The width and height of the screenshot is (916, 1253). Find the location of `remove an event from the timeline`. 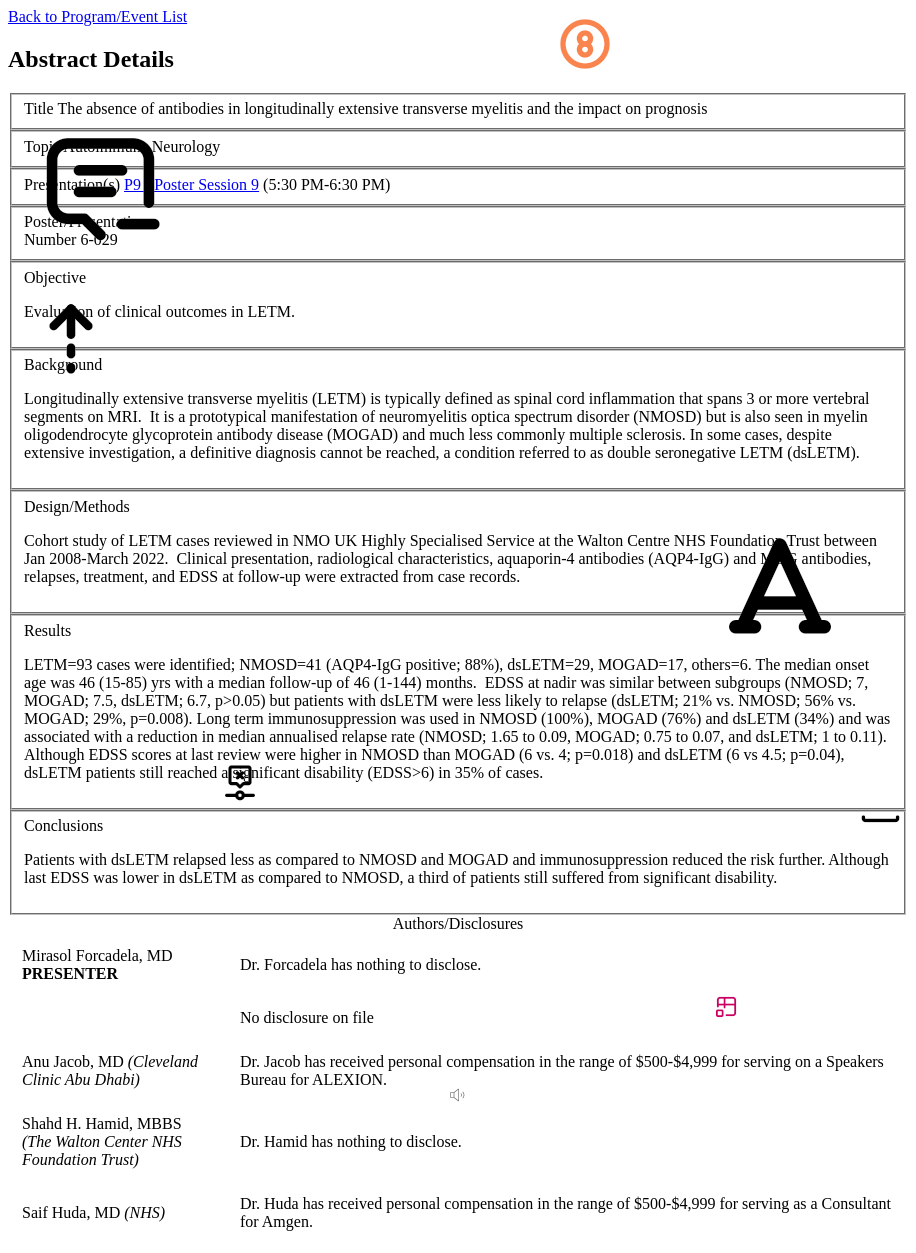

remove an event from the timeline is located at coordinates (240, 782).